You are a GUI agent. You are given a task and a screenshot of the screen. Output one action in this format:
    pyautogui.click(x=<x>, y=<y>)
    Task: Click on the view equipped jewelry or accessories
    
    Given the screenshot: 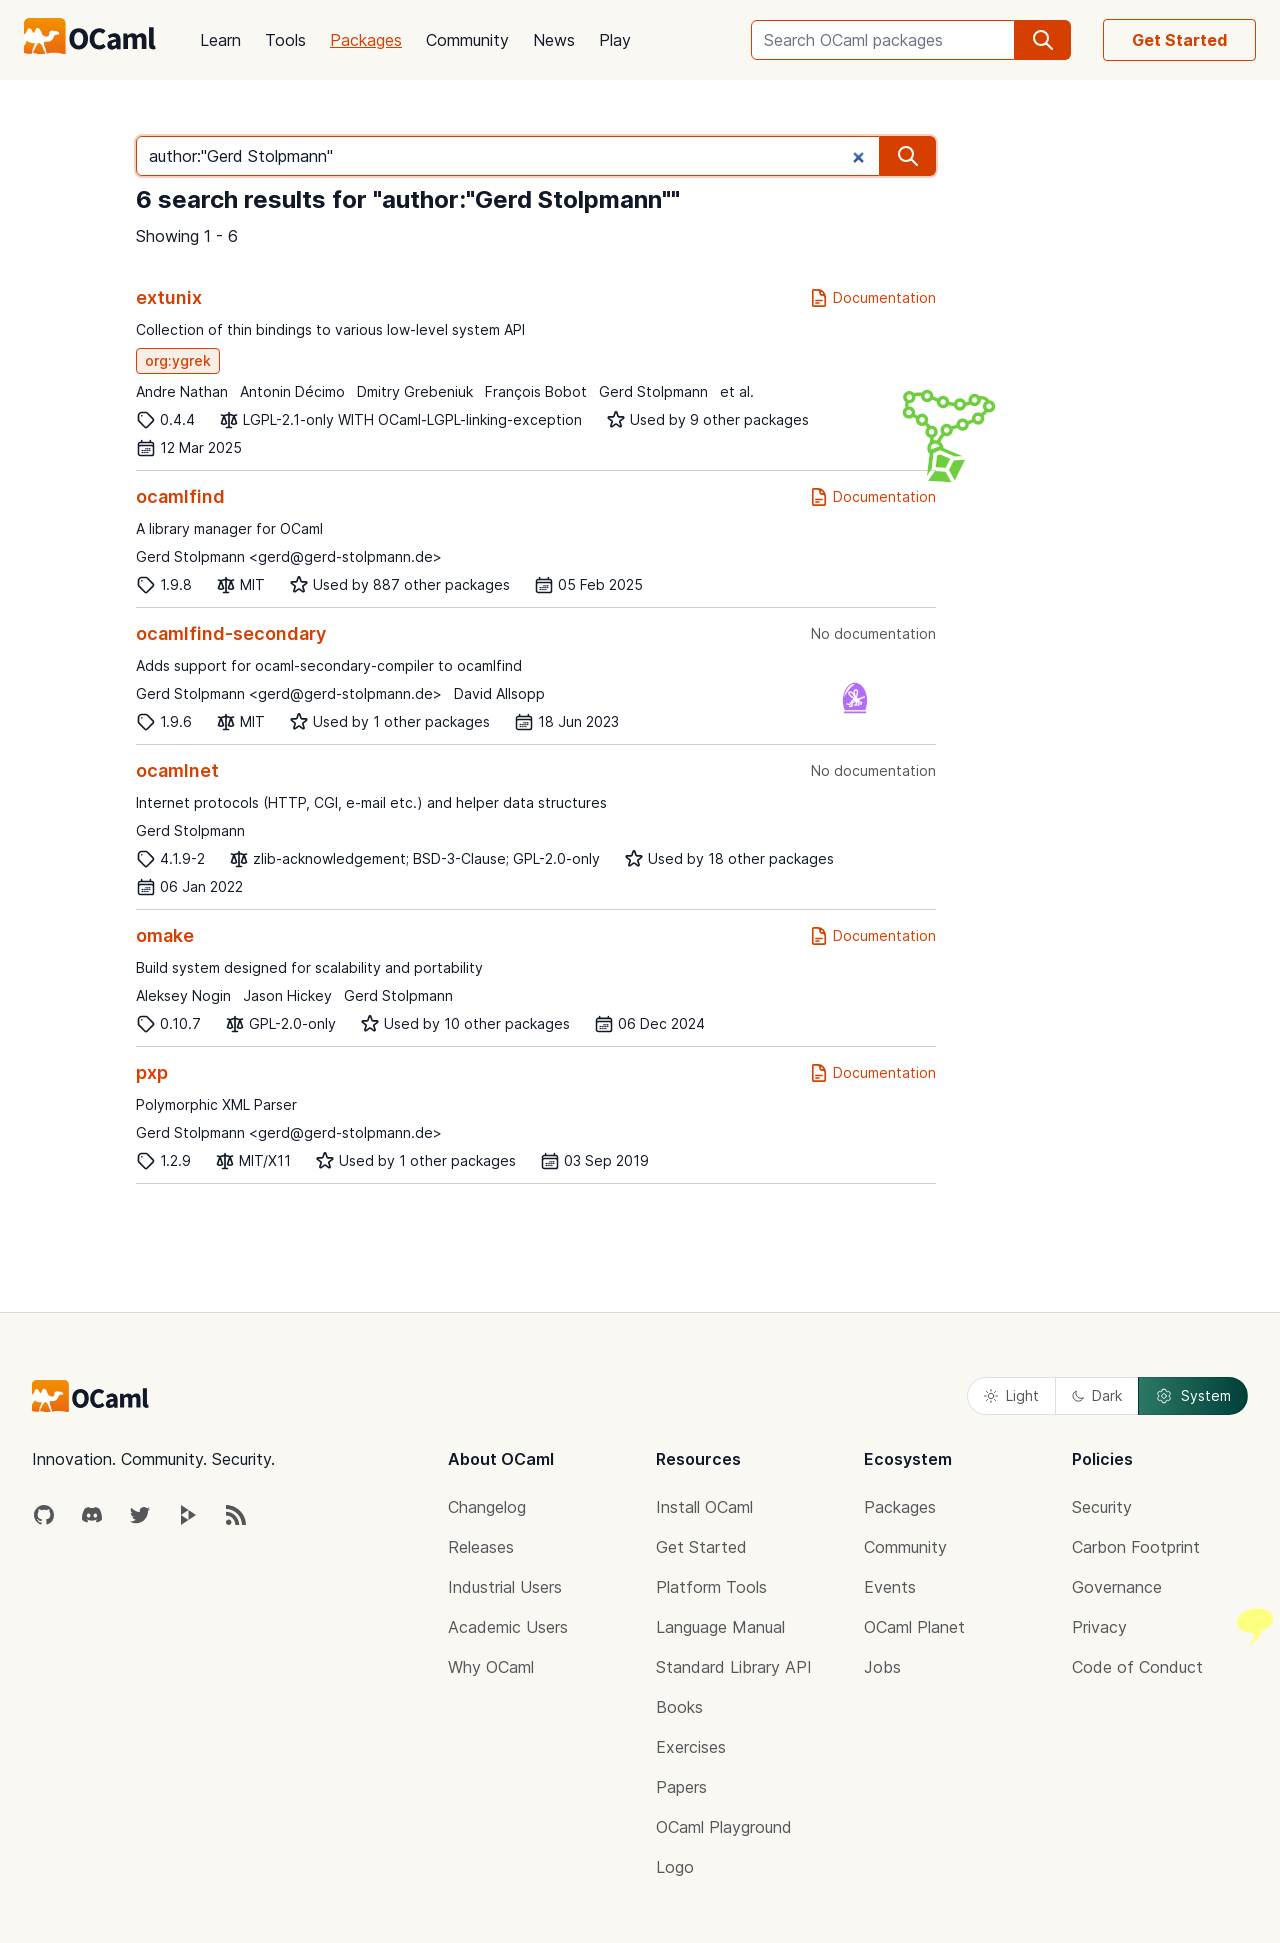 What is the action you would take?
    pyautogui.click(x=949, y=436)
    